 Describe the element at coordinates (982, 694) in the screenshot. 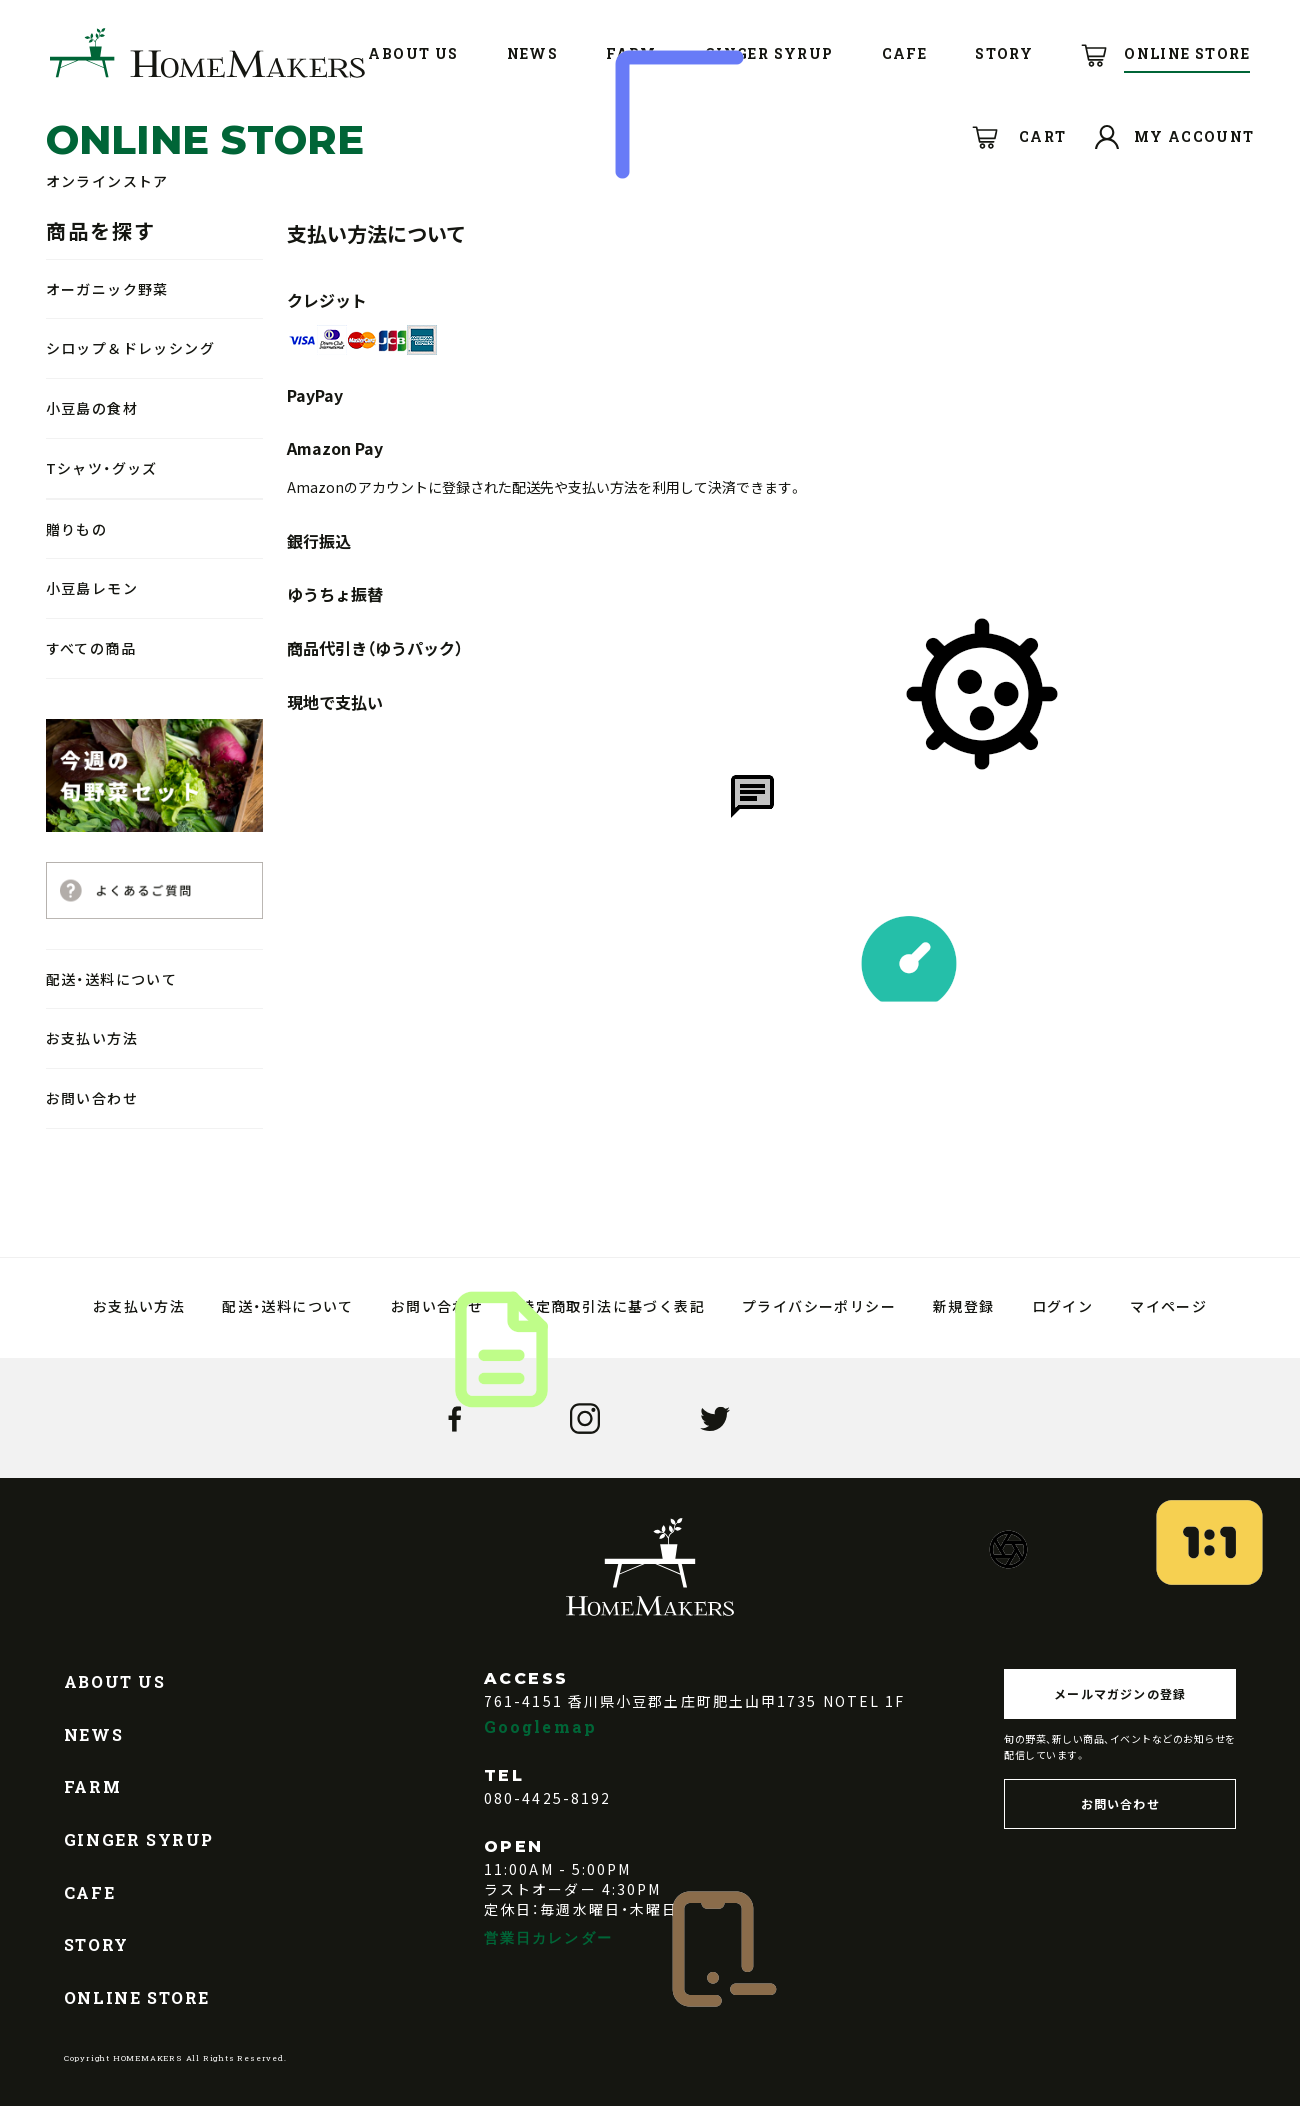

I see `indicates virus or malware detected` at that location.